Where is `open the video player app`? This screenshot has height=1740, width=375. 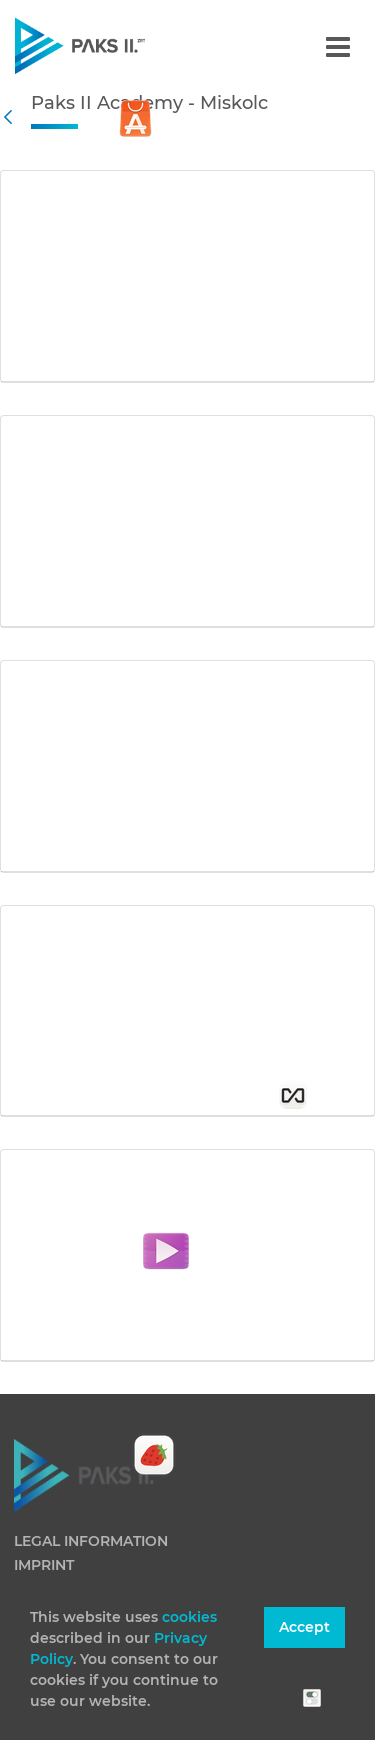 open the video player app is located at coordinates (166, 1251).